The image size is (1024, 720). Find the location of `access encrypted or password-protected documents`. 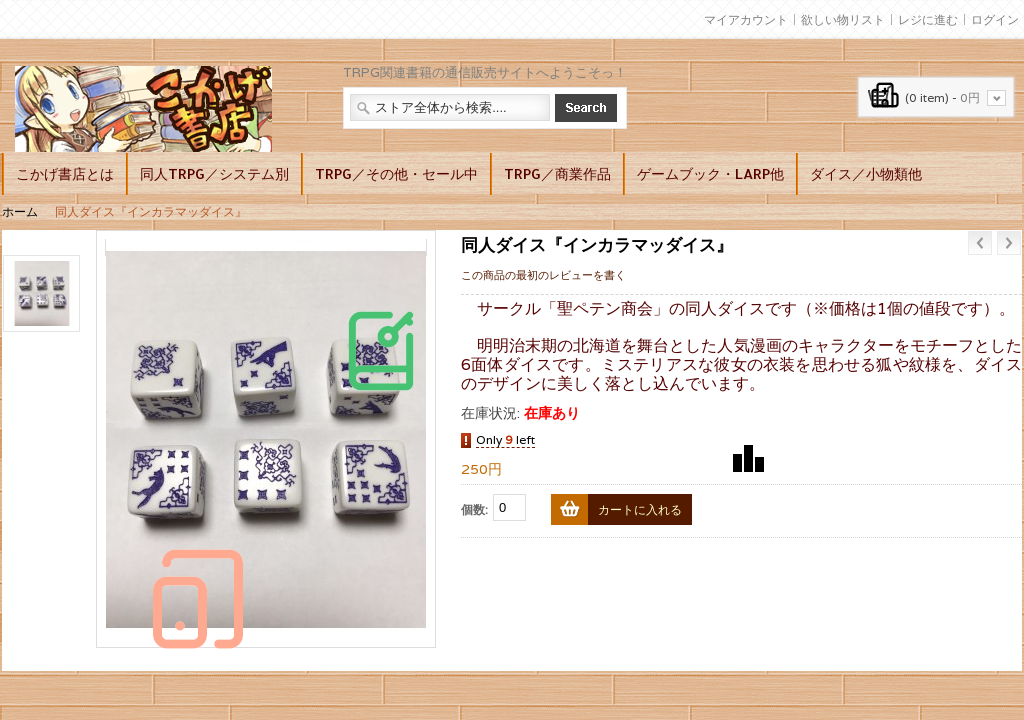

access encrypted or password-protected documents is located at coordinates (381, 351).